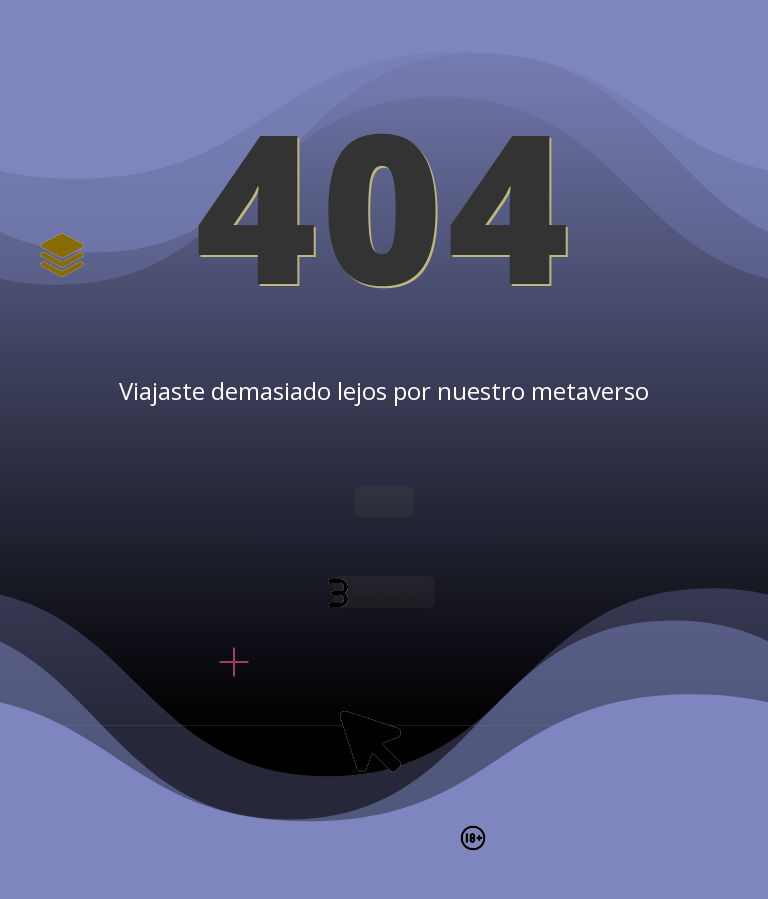  Describe the element at coordinates (62, 255) in the screenshot. I see `view layers or stacked content` at that location.